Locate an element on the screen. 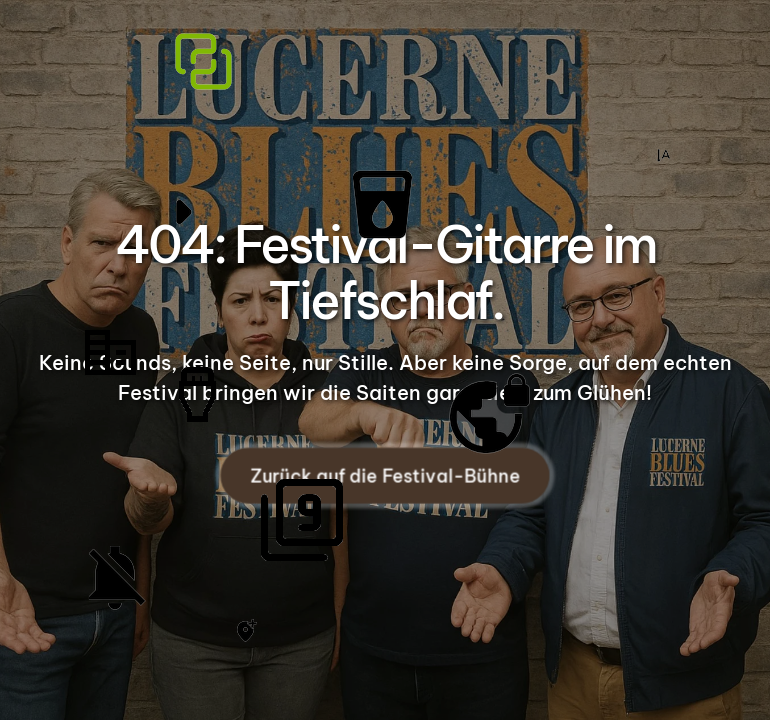 Image resolution: width=770 pixels, height=720 pixels. rotate text to vertical orientation is located at coordinates (663, 155).